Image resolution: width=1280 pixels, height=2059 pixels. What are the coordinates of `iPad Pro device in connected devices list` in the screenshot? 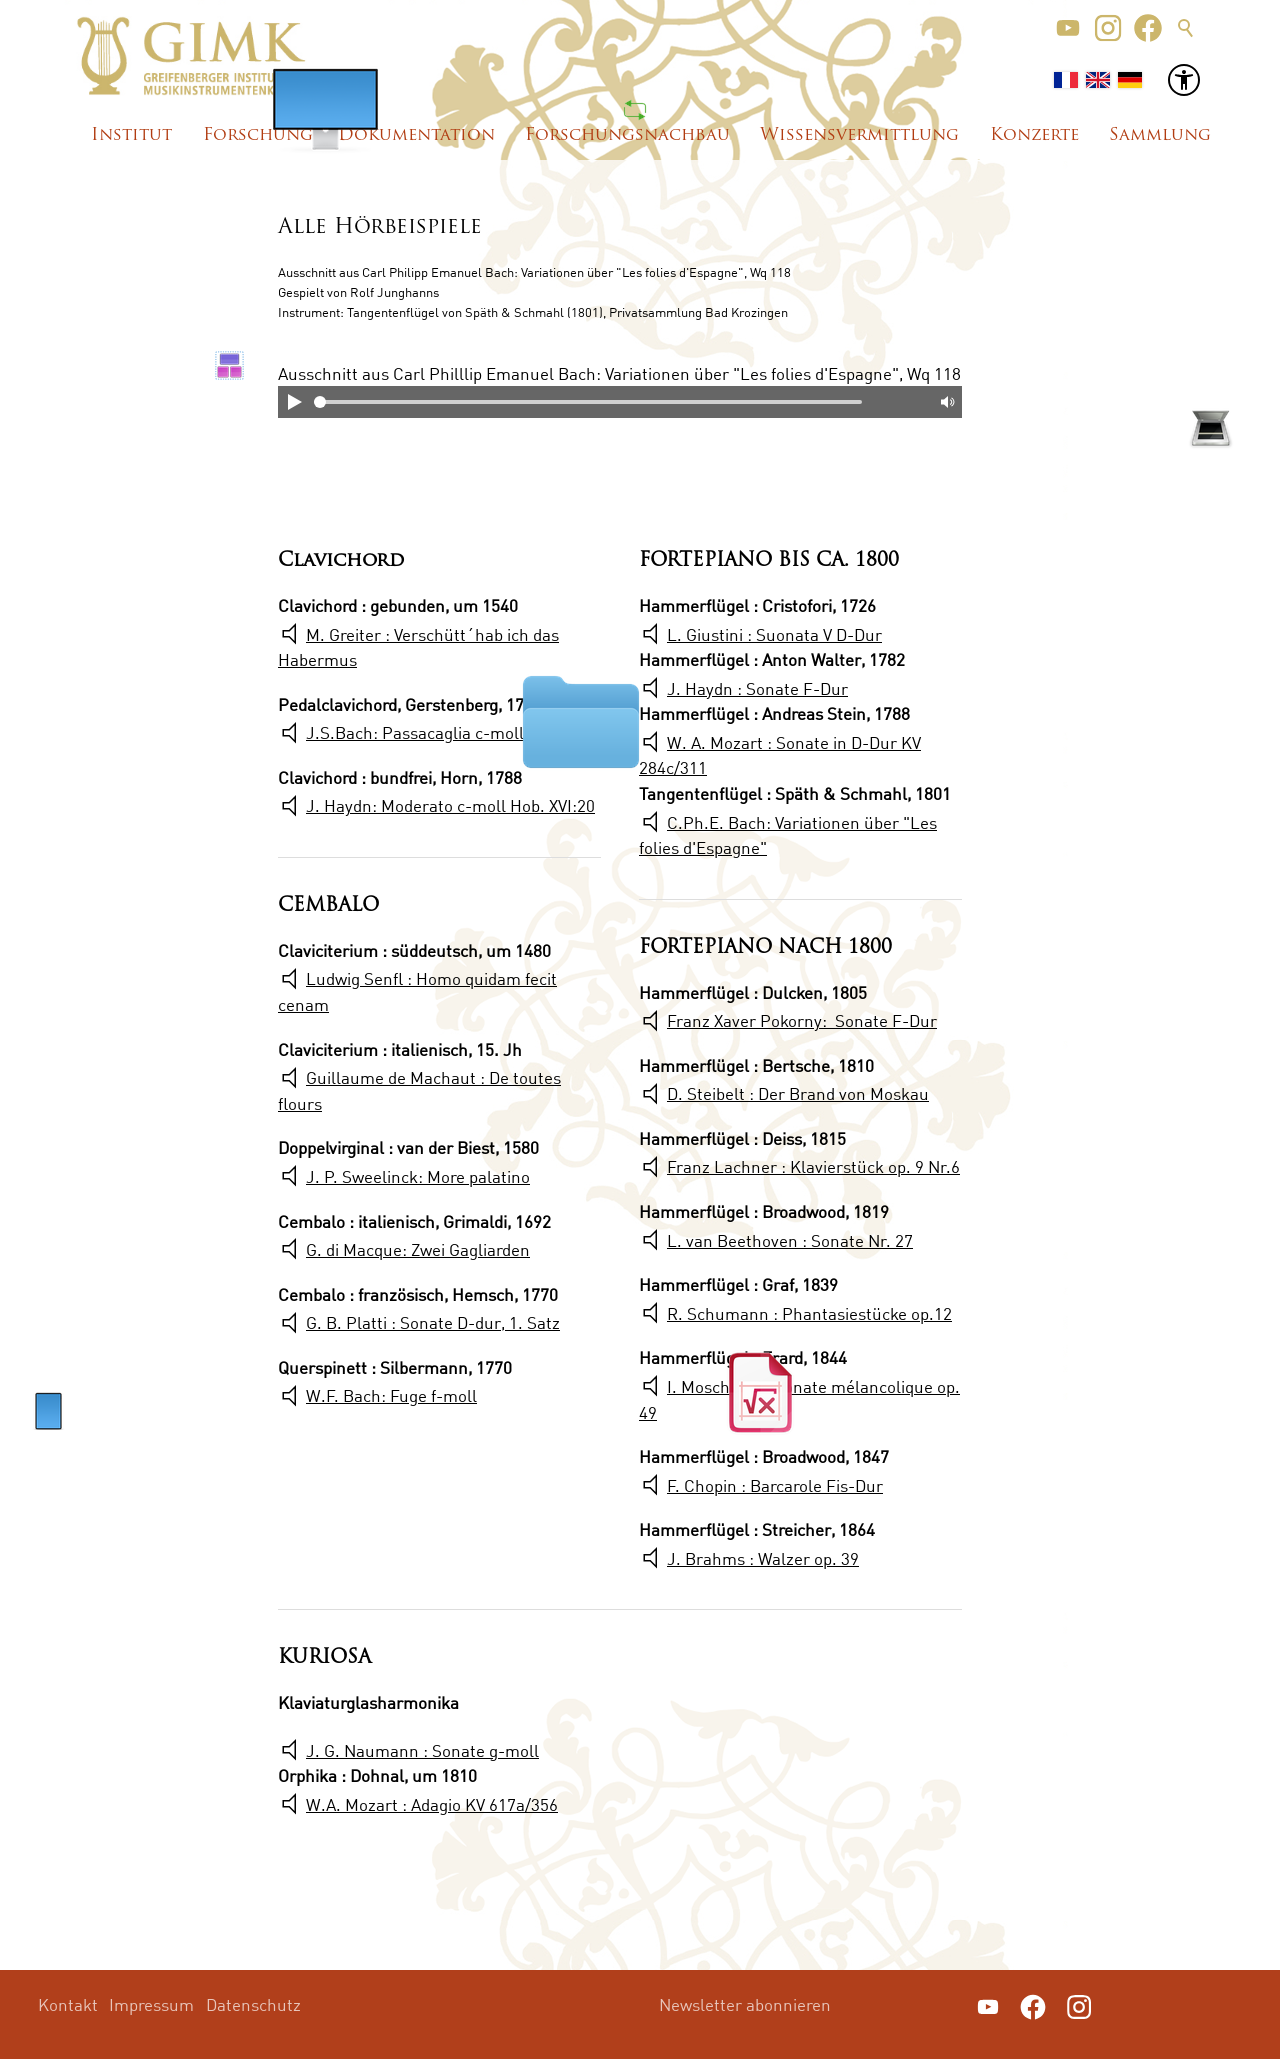 It's located at (48, 1411).